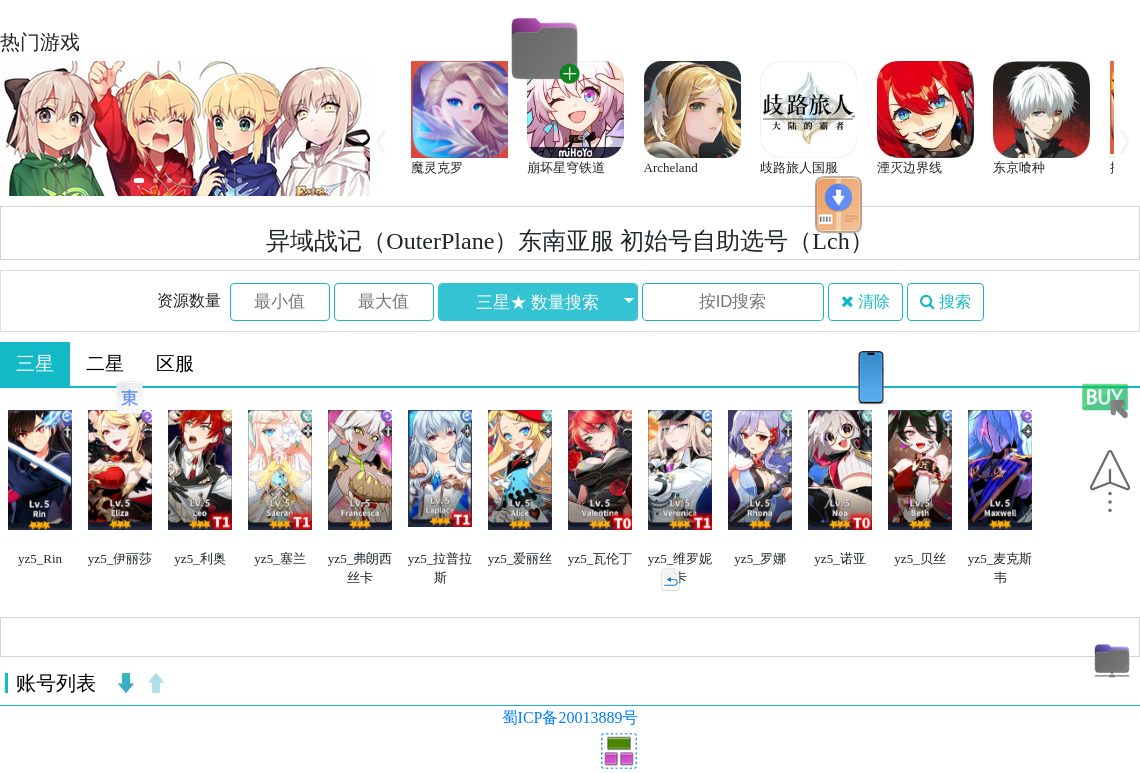 This screenshot has width=1140, height=773. I want to click on iPhone 16 device icon, so click(871, 378).